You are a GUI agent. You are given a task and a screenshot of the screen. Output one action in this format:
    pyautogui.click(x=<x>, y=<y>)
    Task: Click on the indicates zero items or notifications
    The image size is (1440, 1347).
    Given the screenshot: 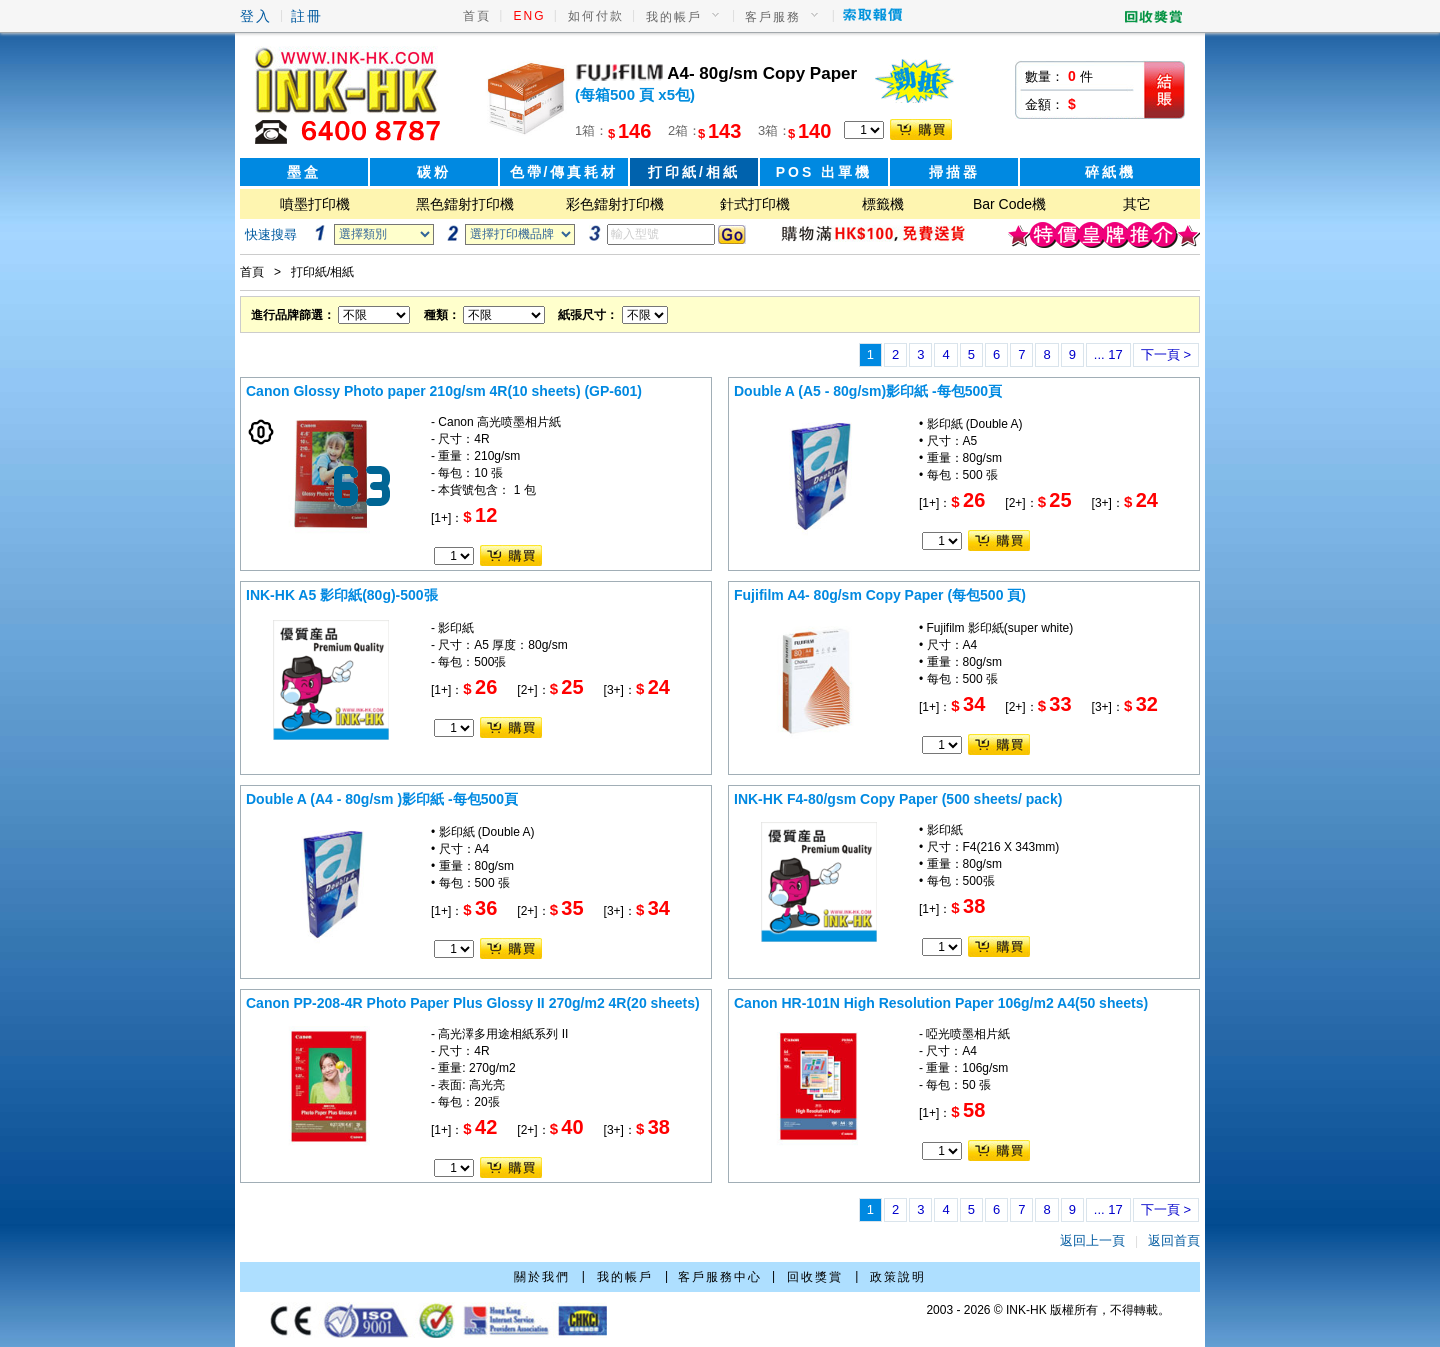 What is the action you would take?
    pyautogui.click(x=261, y=432)
    